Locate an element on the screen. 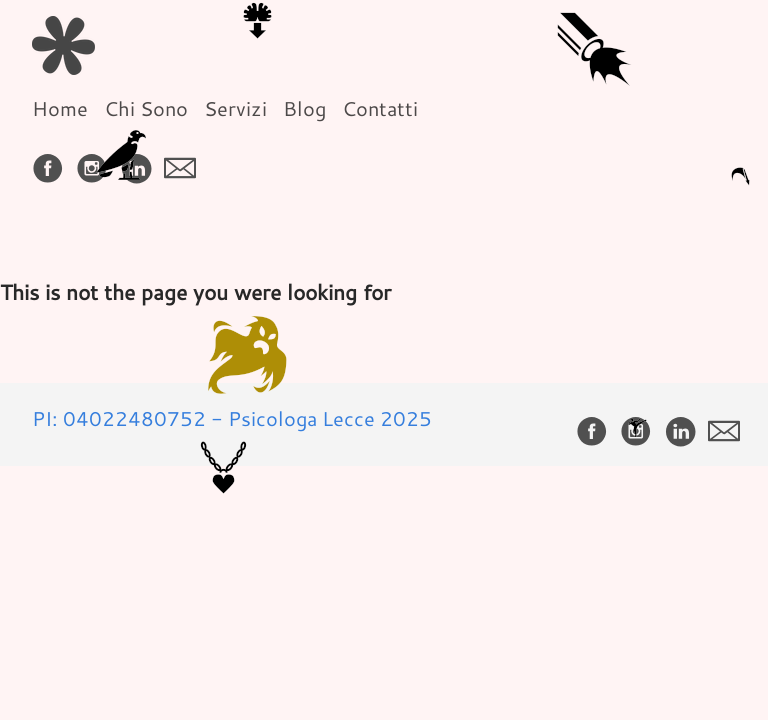 This screenshot has width=768, height=720. access martial arts or combat training is located at coordinates (637, 427).